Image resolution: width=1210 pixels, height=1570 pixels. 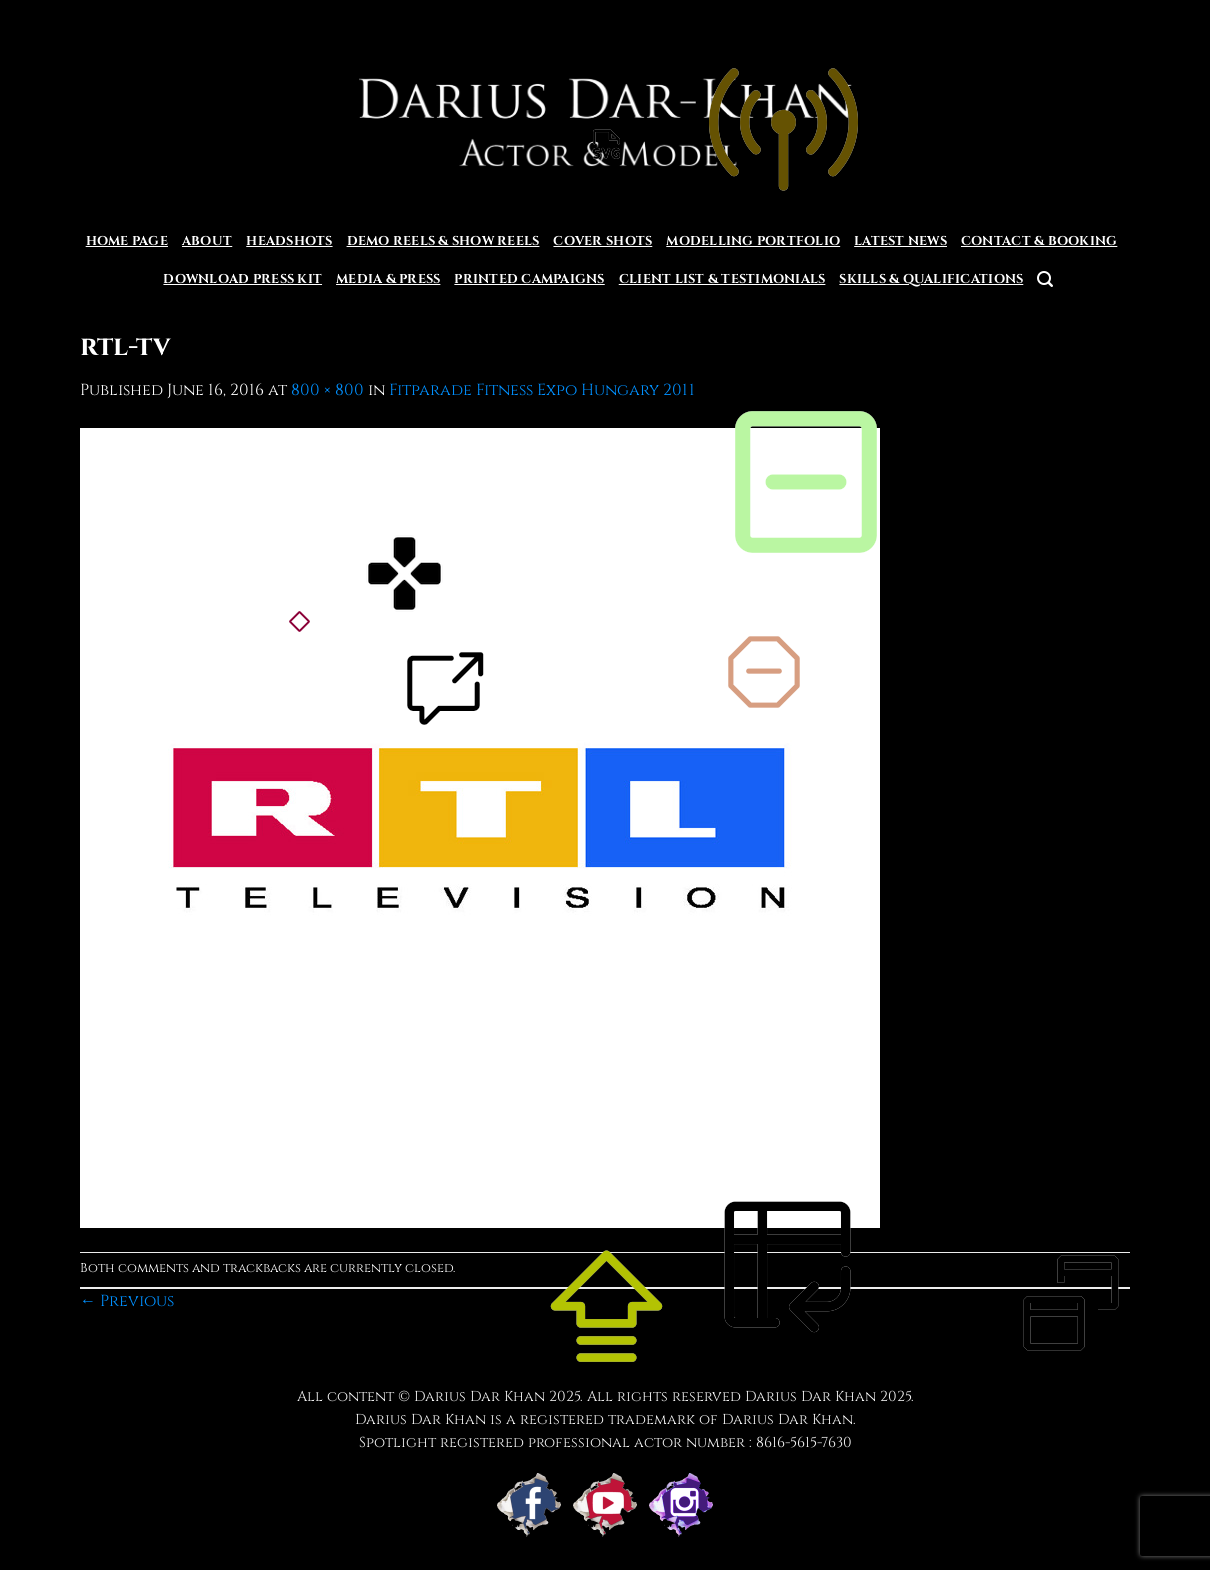 I want to click on open an SVG file, so click(x=606, y=145).